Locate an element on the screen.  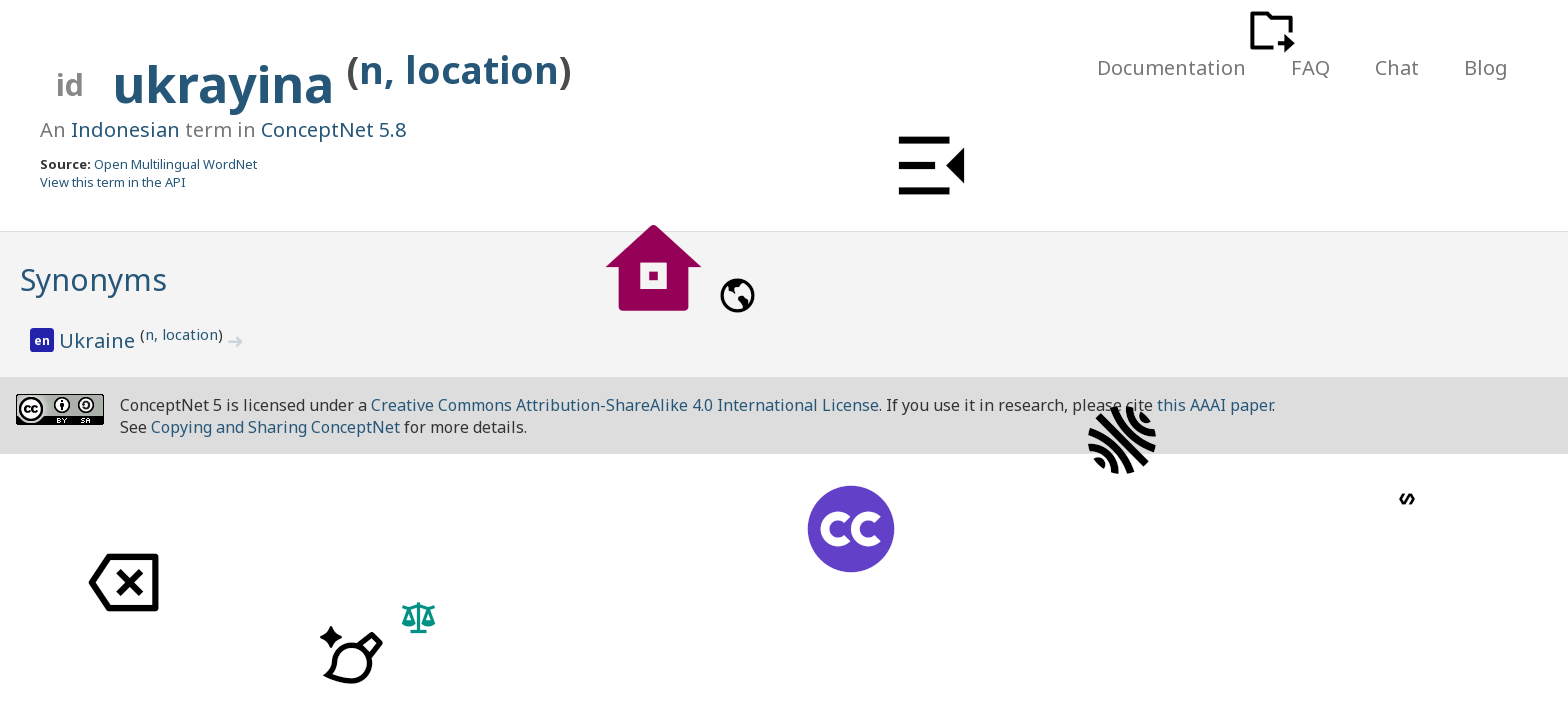
navigate to home screen is located at coordinates (653, 271).